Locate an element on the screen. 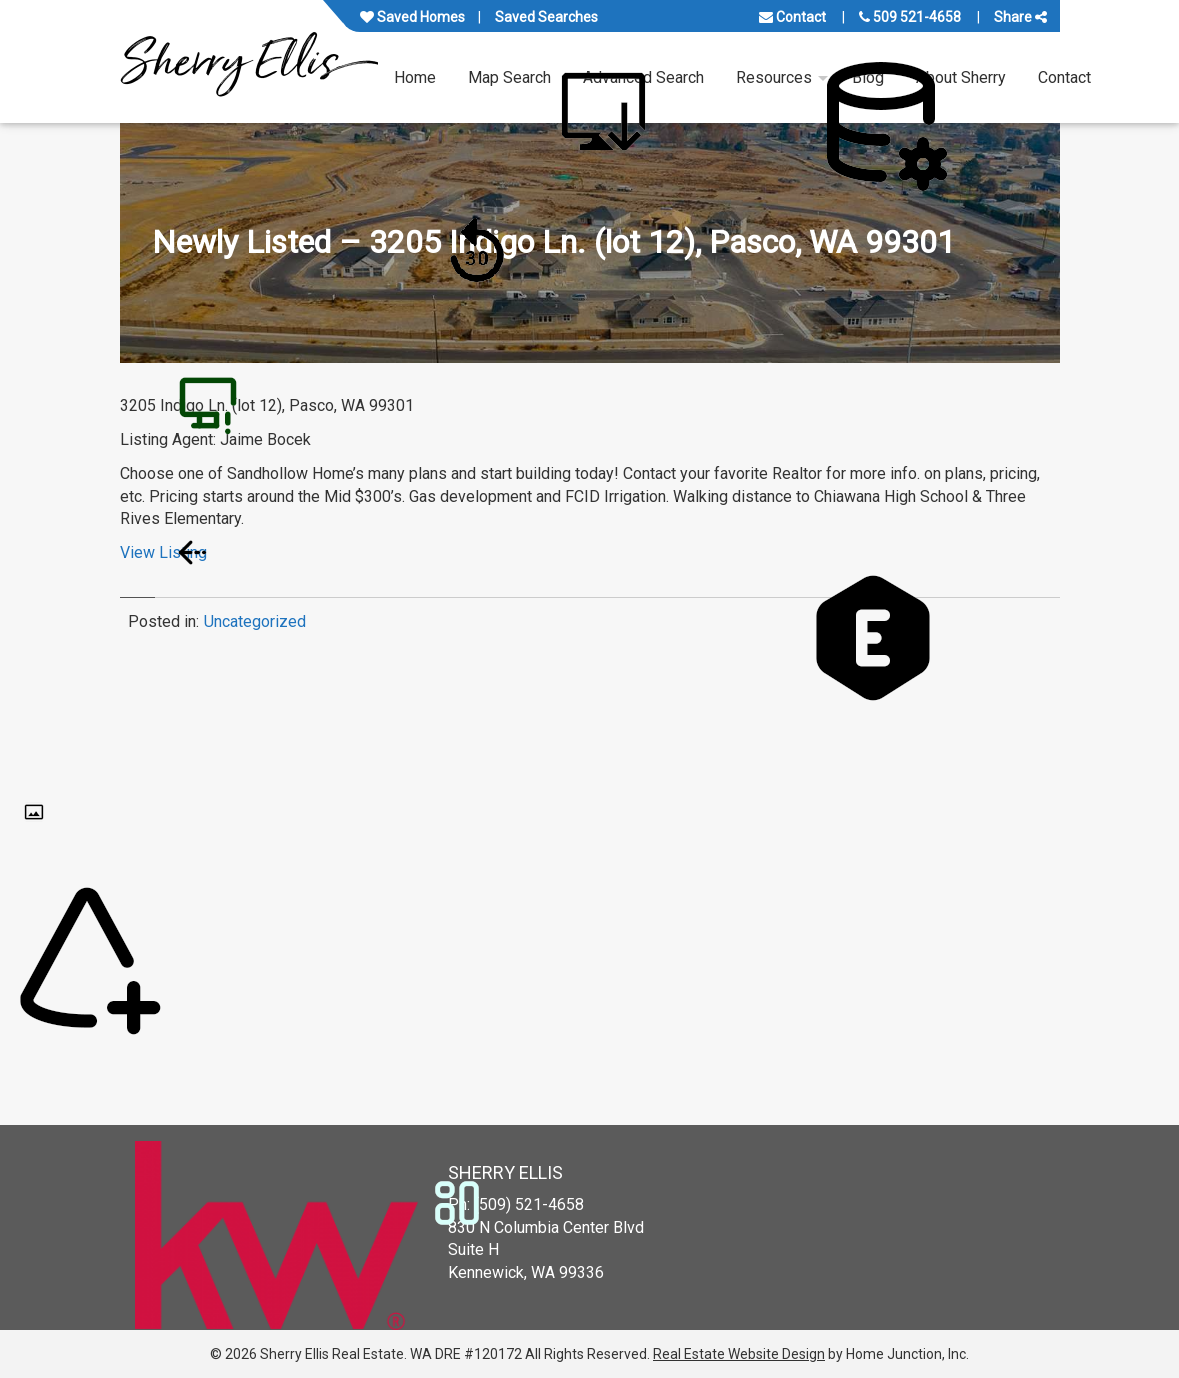 Image resolution: width=1179 pixels, height=1378 pixels. indicates a desktop device error or warning is located at coordinates (208, 403).